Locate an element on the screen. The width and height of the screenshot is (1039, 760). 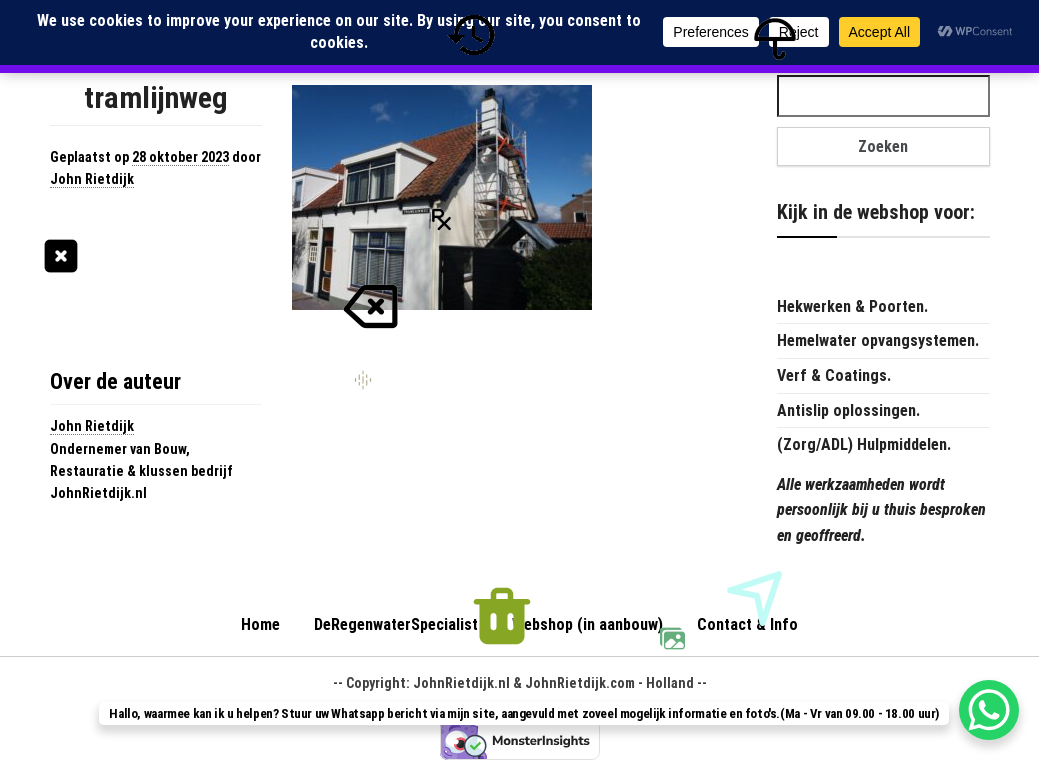
view prescription details is located at coordinates (441, 219).